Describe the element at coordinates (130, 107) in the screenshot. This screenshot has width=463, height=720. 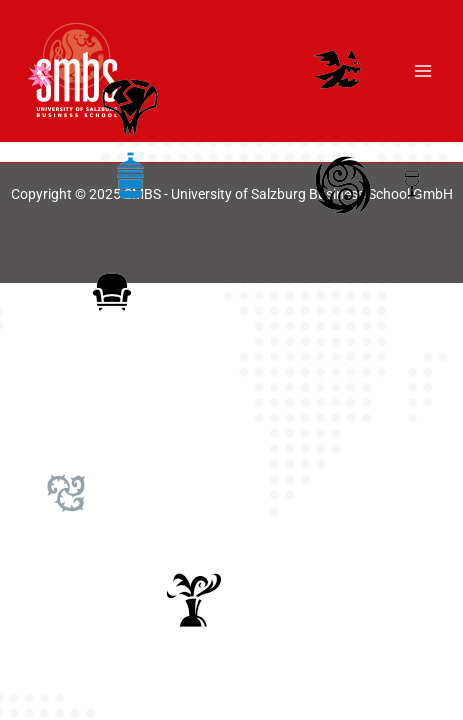
I see `enemy defeated or kill count indicator` at that location.